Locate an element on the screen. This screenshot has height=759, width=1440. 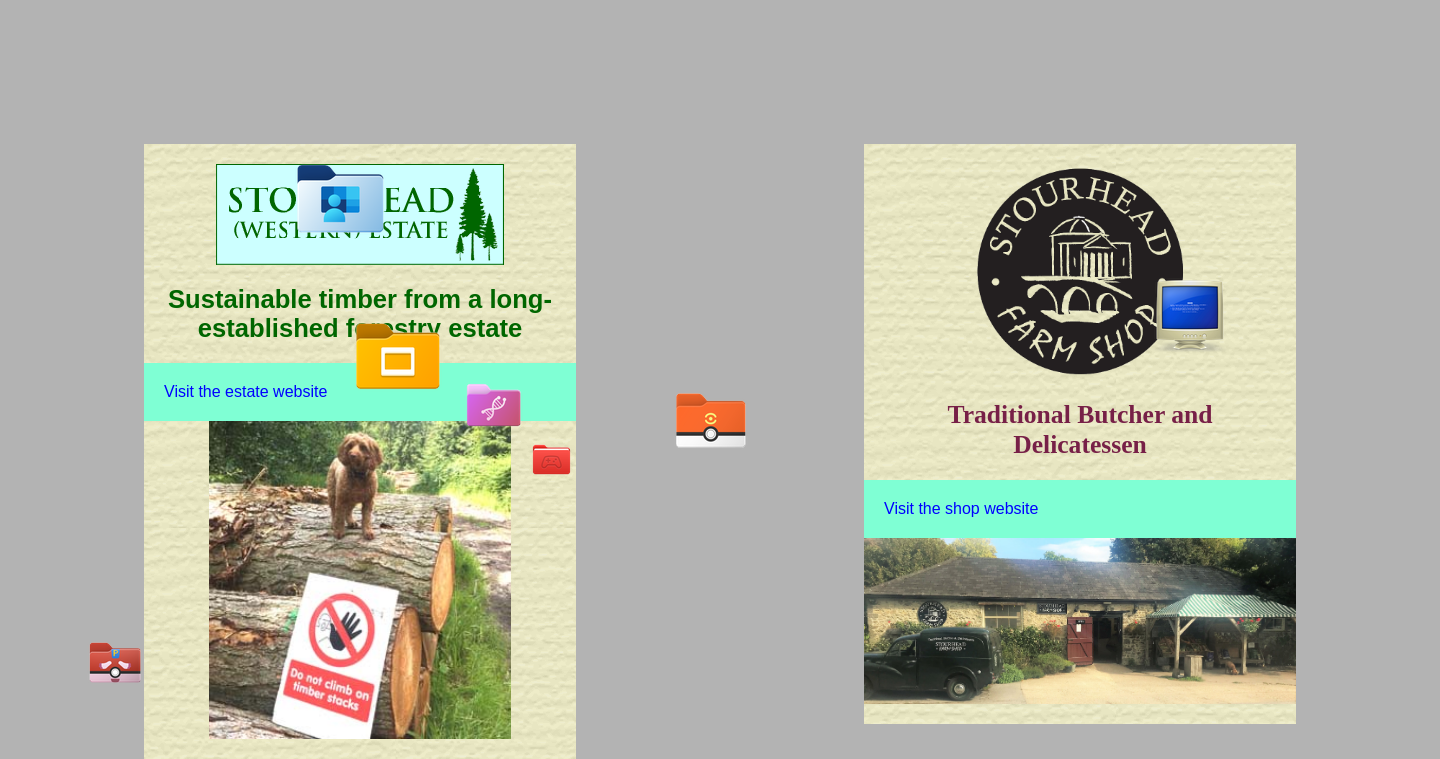
open your games folder is located at coordinates (551, 459).